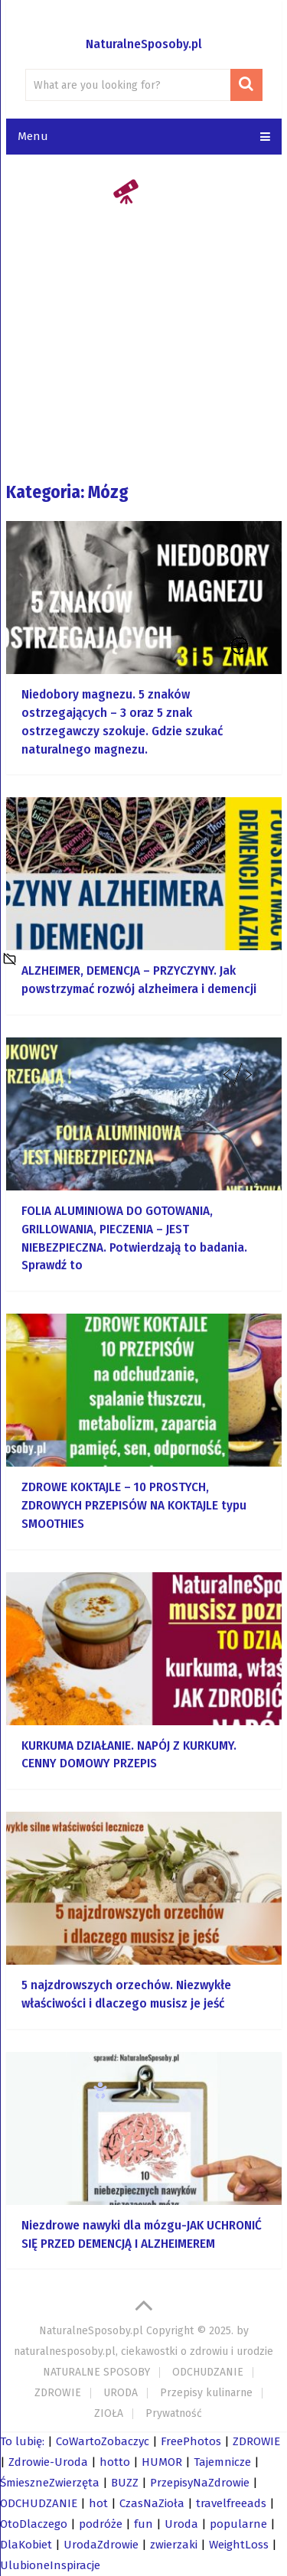 Image resolution: width=287 pixels, height=2576 pixels. I want to click on view or edit source code, so click(237, 1074).